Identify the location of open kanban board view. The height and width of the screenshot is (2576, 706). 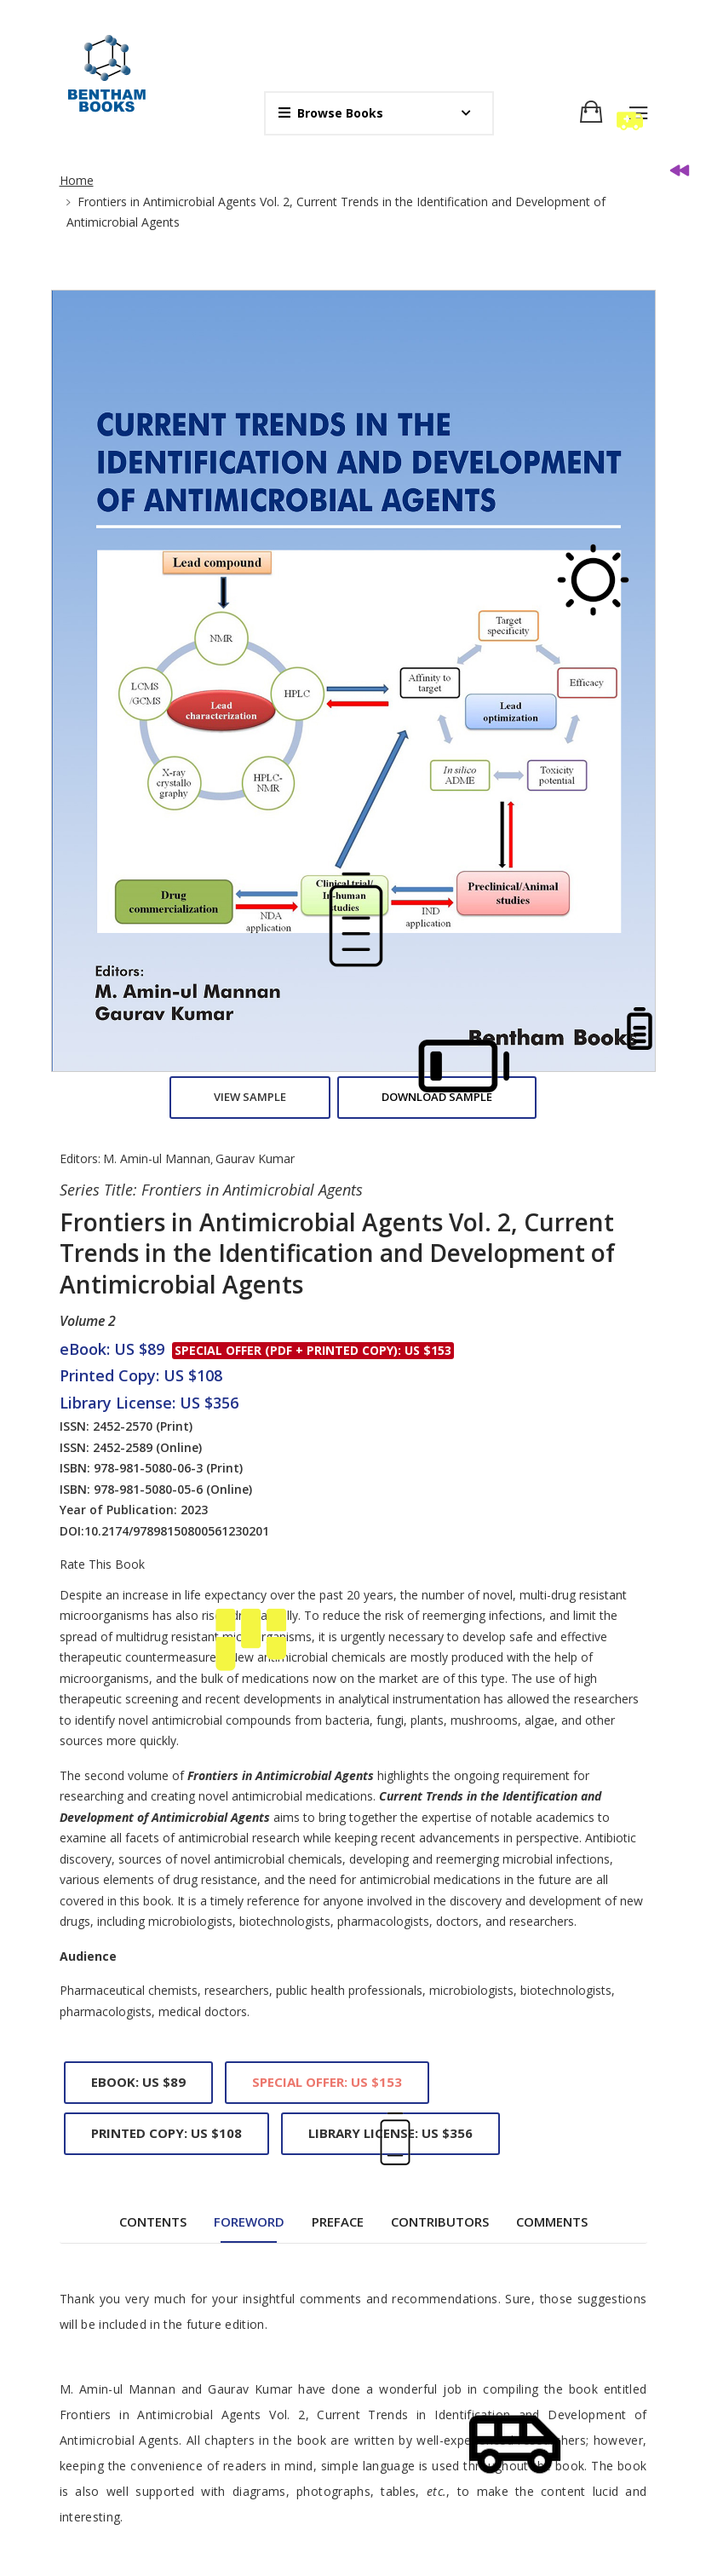
(250, 1637).